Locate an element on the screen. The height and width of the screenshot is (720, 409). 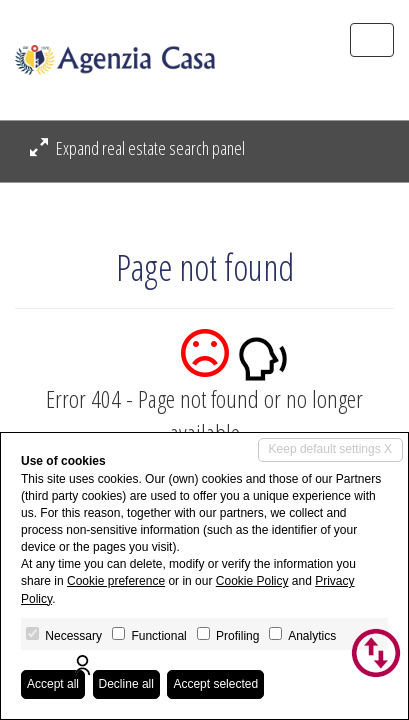
activate text-to-speech is located at coordinates (263, 359).